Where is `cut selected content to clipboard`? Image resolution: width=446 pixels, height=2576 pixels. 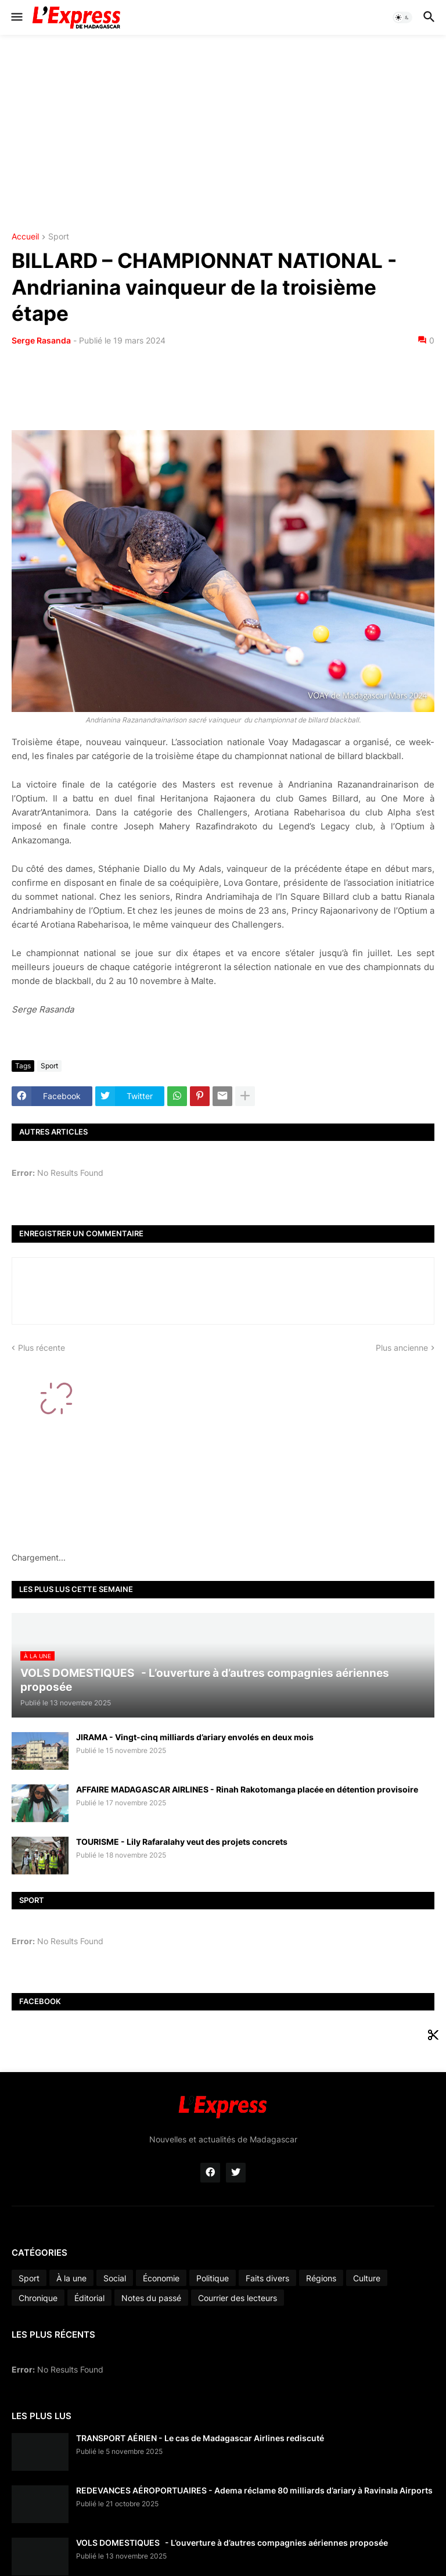 cut selected content to clipboard is located at coordinates (433, 2035).